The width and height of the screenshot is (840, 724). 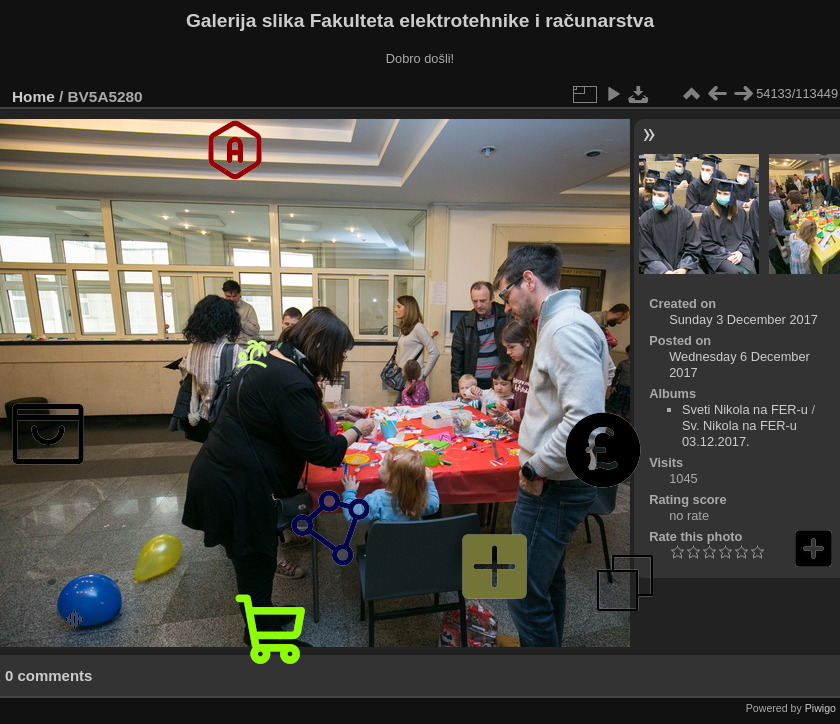 What do you see at coordinates (252, 354) in the screenshot?
I see `indicates vacation or travel mode` at bounding box center [252, 354].